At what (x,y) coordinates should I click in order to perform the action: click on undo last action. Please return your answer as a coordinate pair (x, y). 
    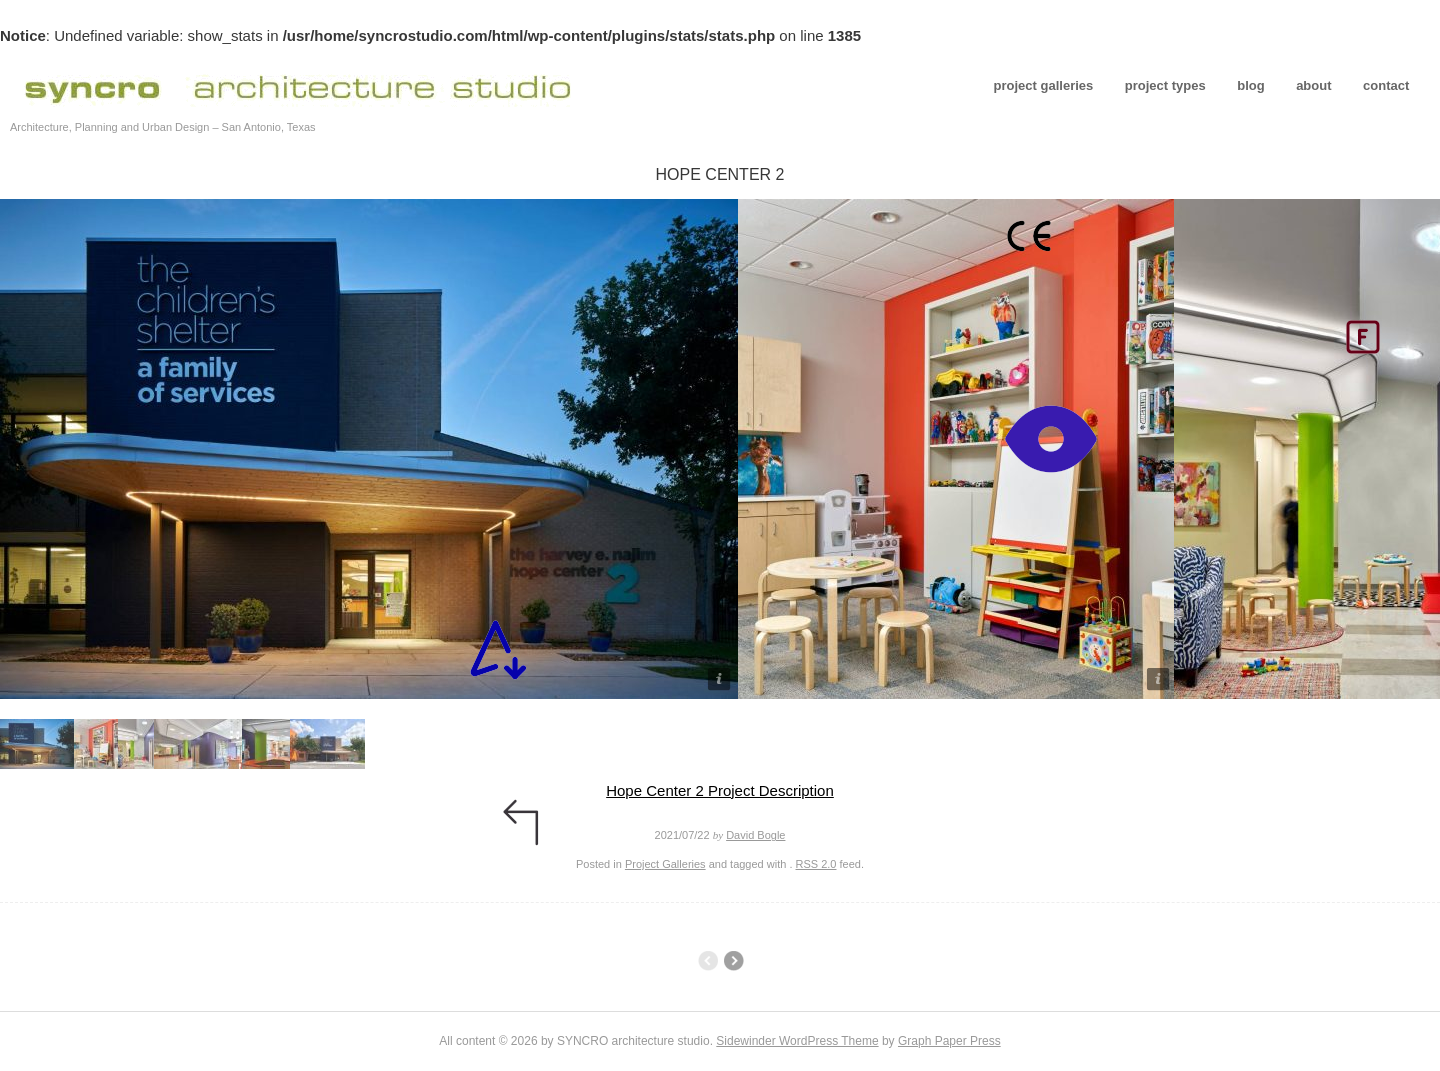
    Looking at the image, I should click on (522, 822).